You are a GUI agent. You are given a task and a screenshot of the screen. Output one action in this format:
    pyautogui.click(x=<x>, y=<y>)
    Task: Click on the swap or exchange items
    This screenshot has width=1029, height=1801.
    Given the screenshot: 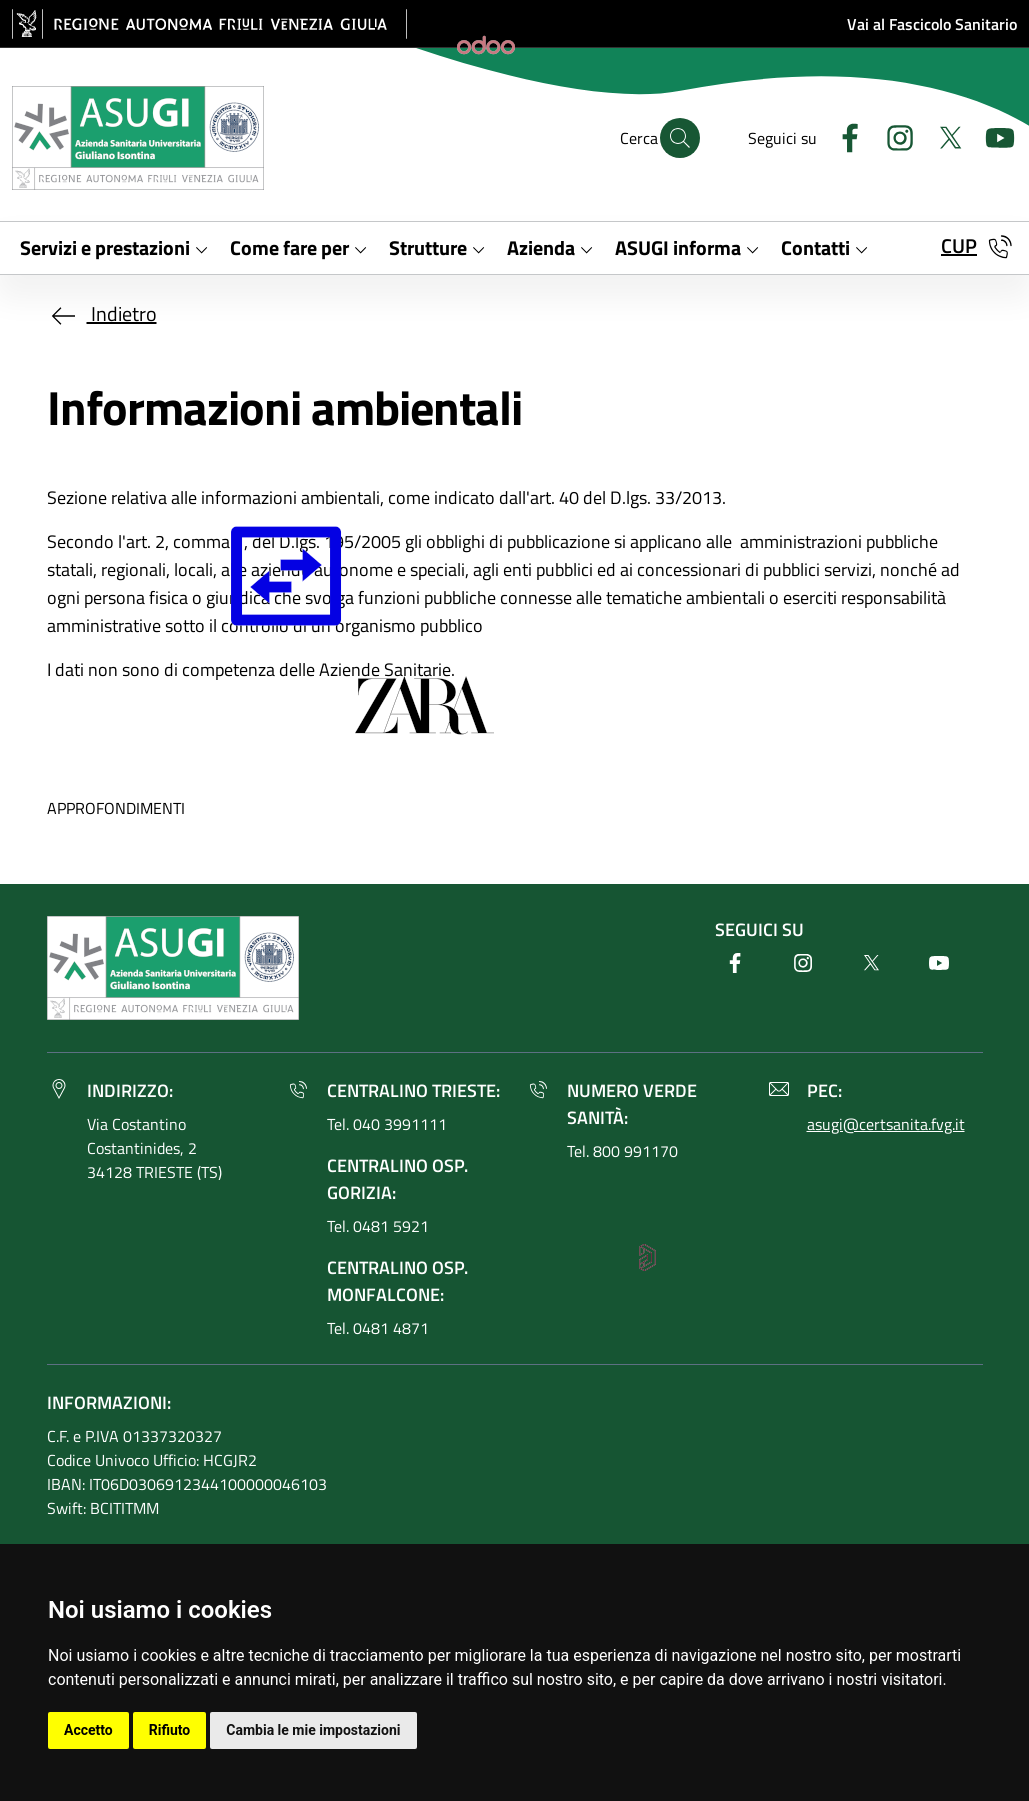 What is the action you would take?
    pyautogui.click(x=286, y=576)
    